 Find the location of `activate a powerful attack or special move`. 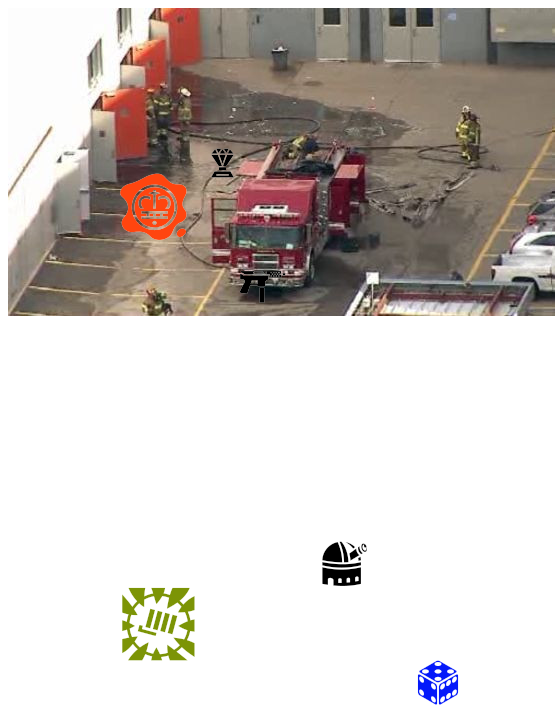

activate a powerful attack or special move is located at coordinates (158, 624).